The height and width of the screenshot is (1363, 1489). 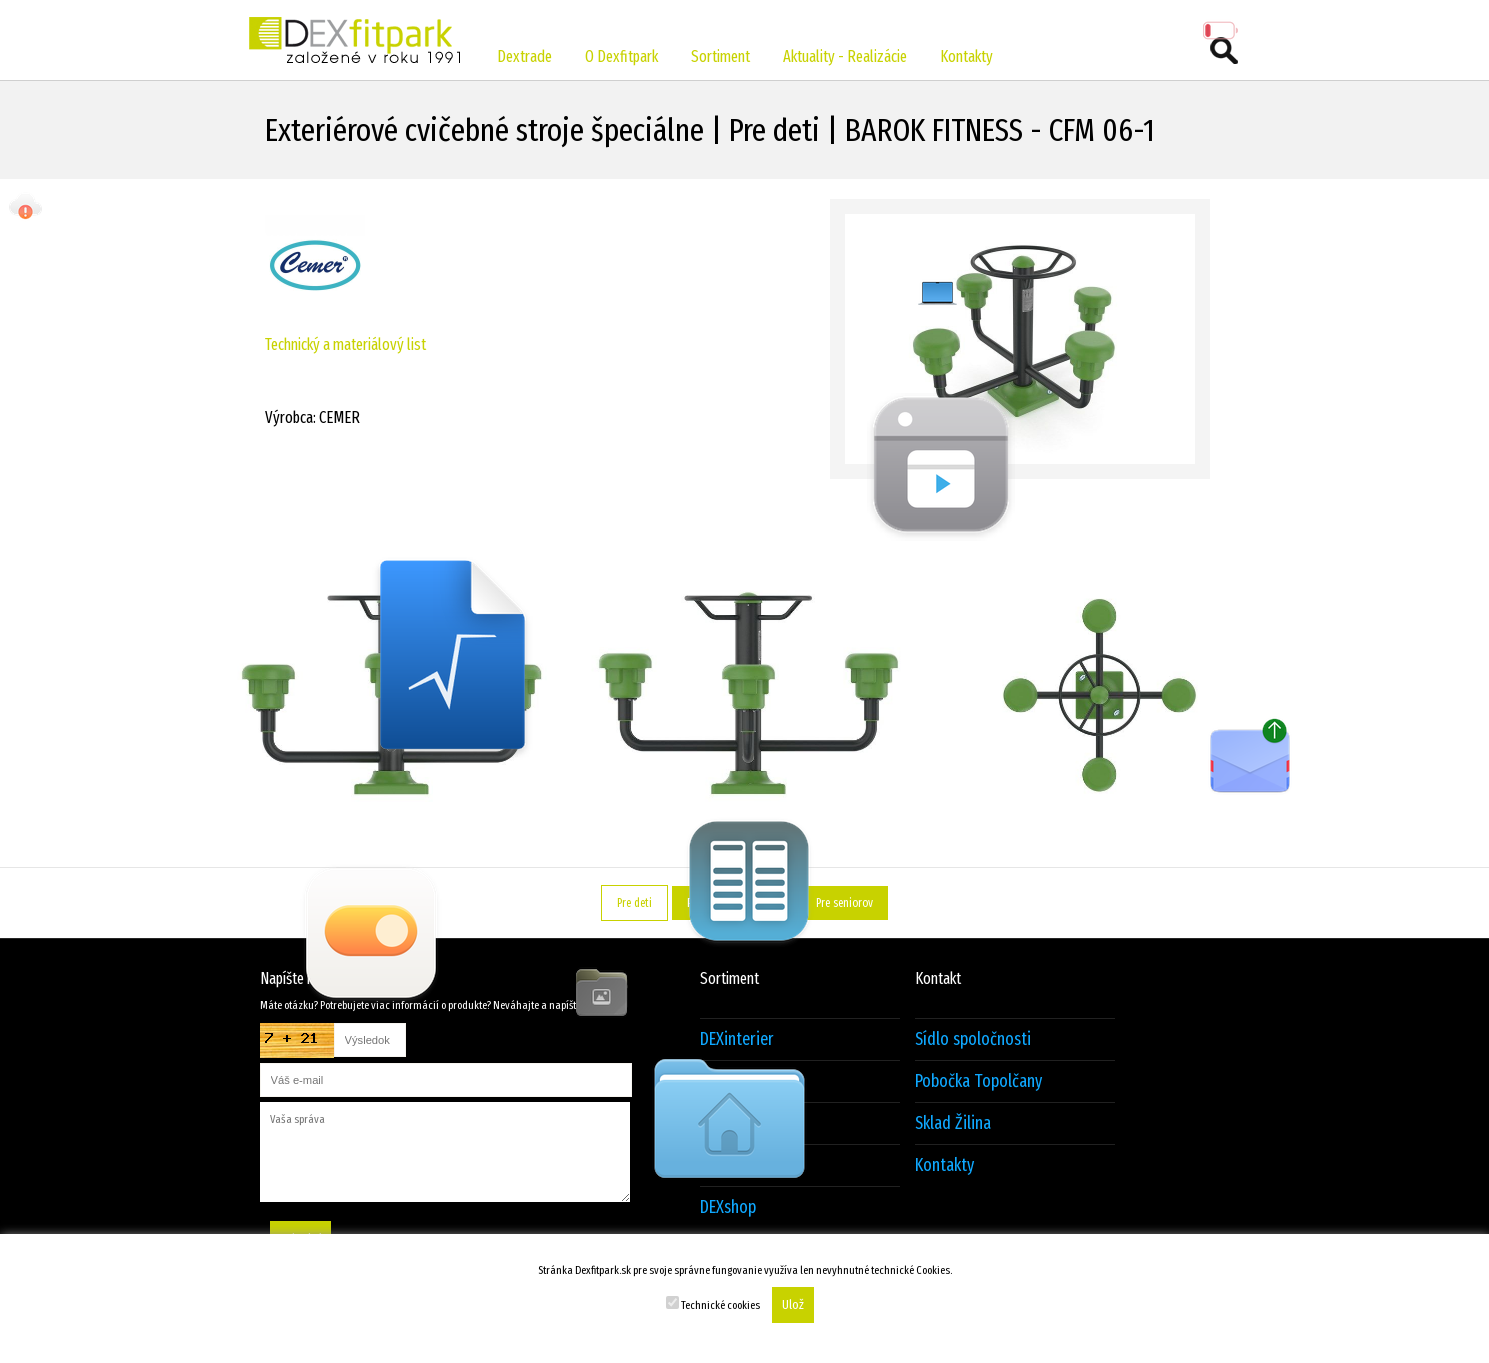 I want to click on open your home folder, so click(x=729, y=1118).